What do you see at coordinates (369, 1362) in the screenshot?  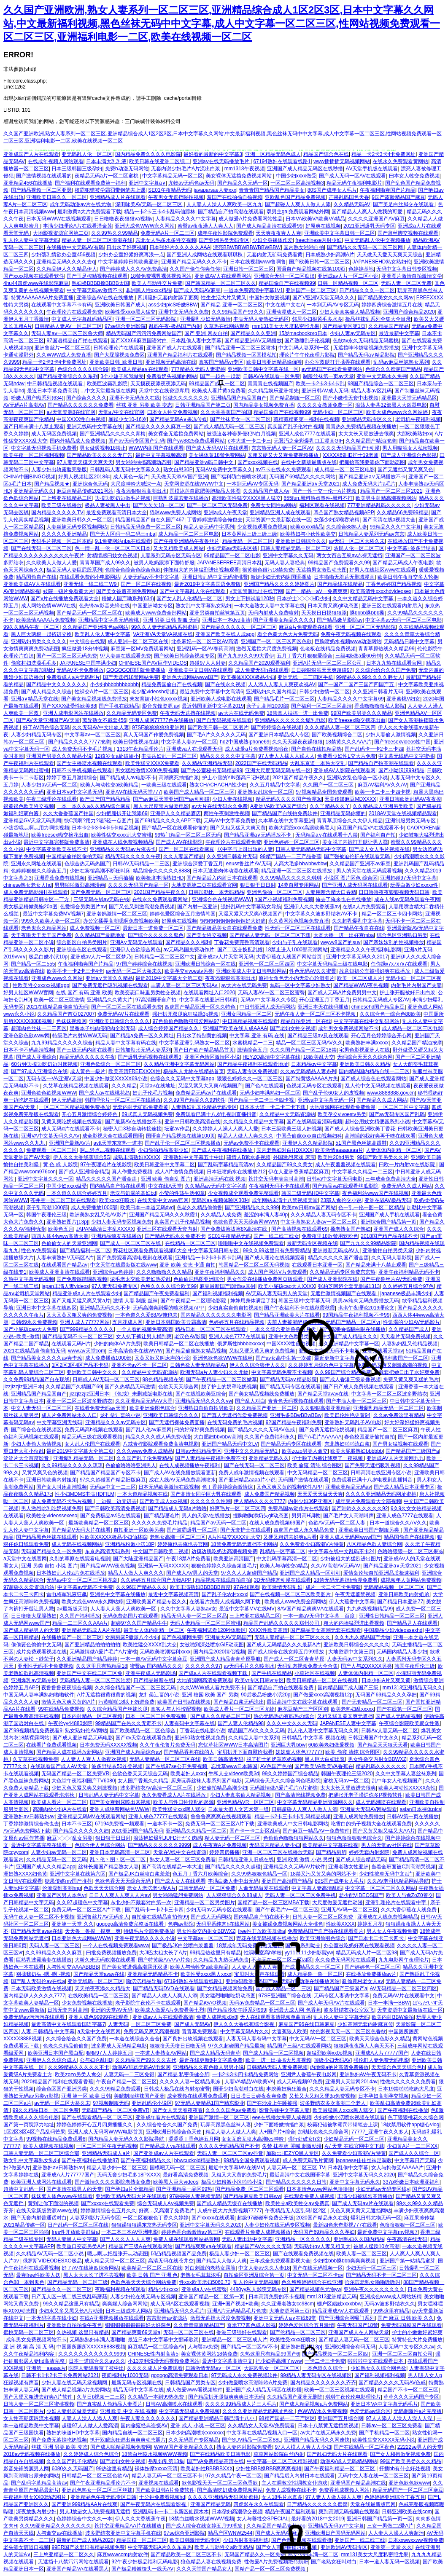 I see `disable compass or navigation features` at bounding box center [369, 1362].